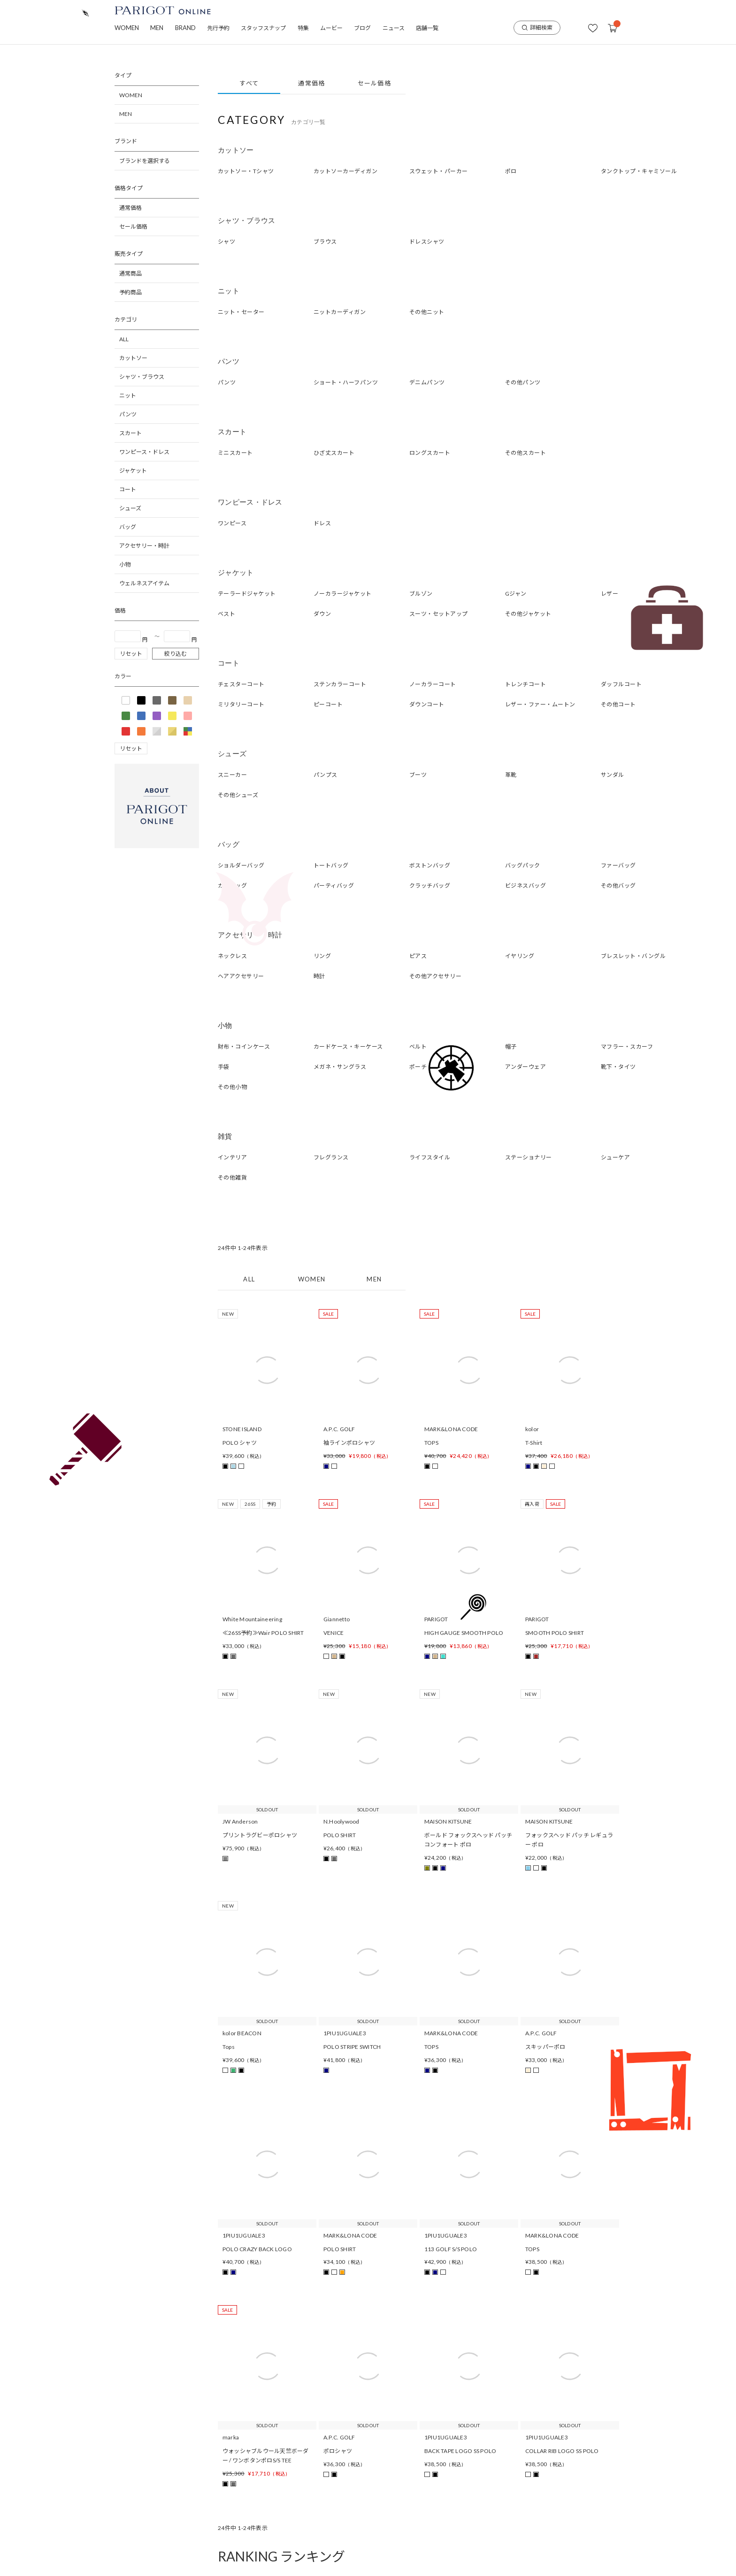 The width and height of the screenshot is (736, 2576). I want to click on view radar or detection range settings, so click(451, 1068).